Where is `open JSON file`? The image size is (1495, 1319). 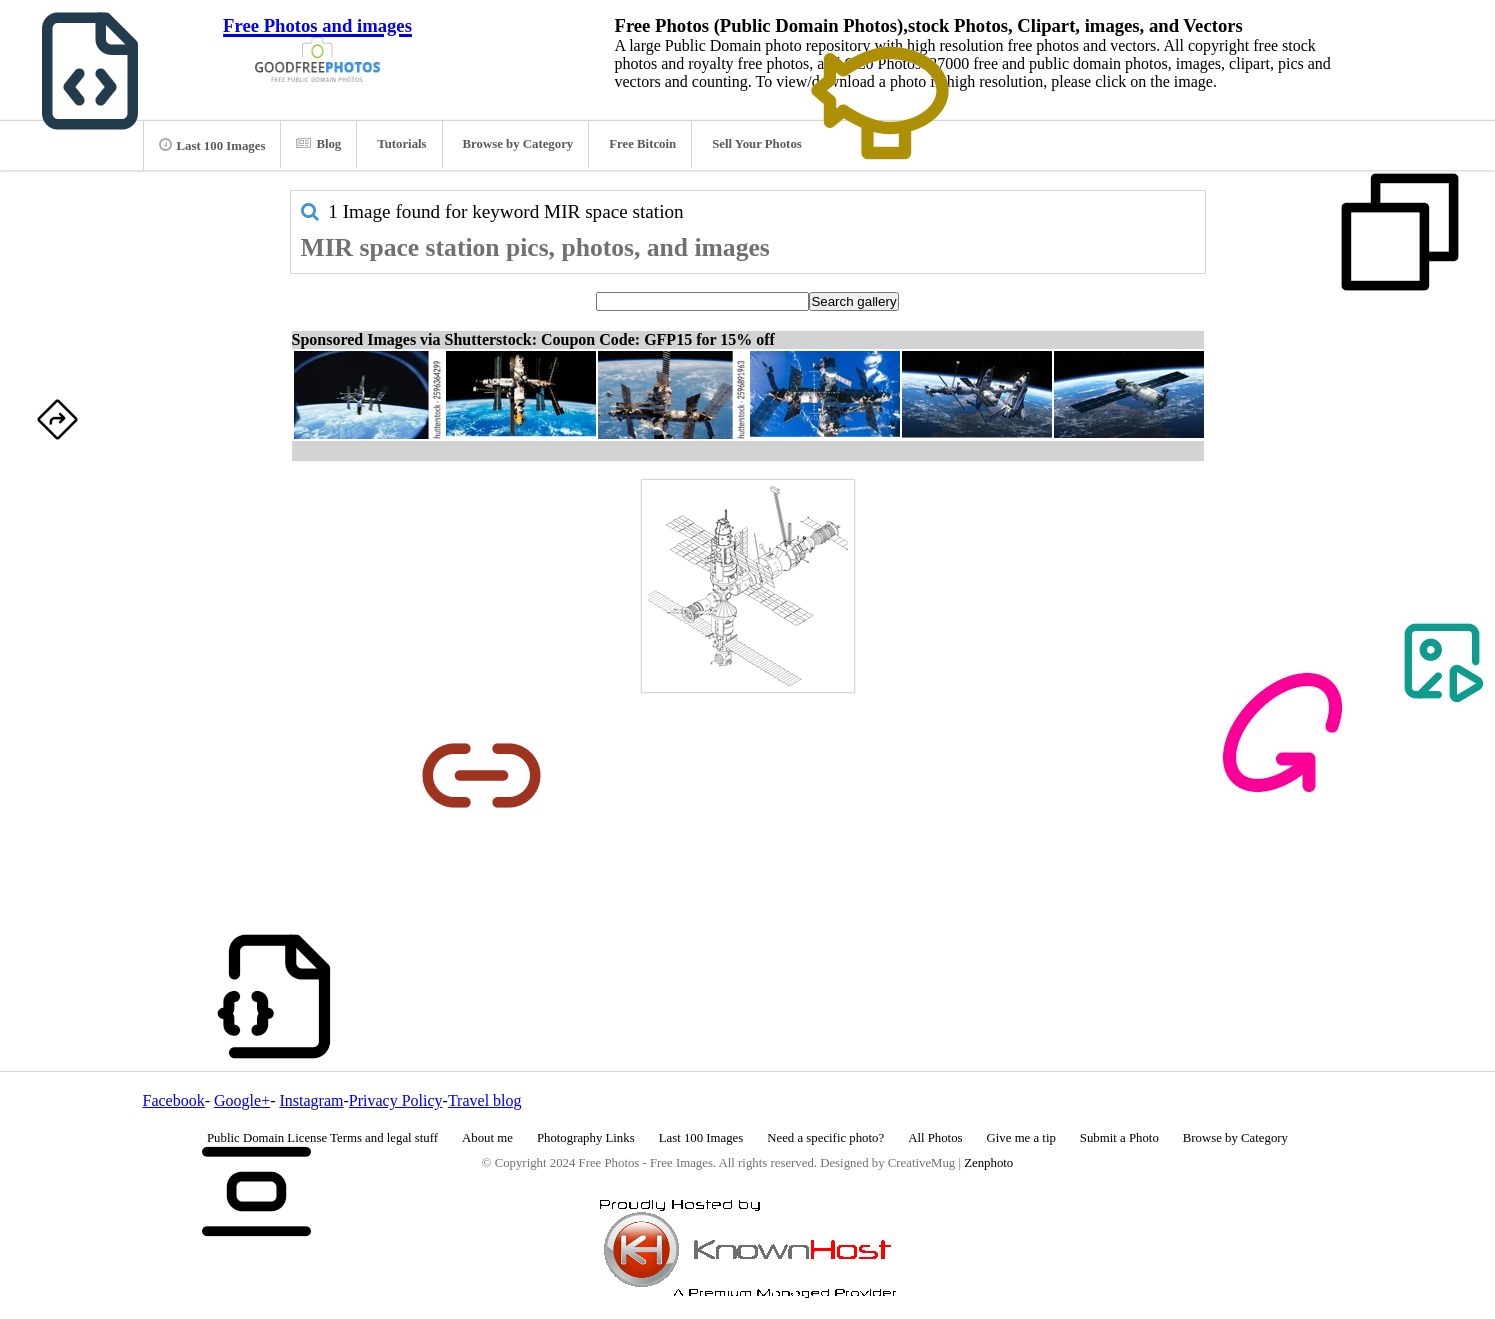
open JSON file is located at coordinates (279, 996).